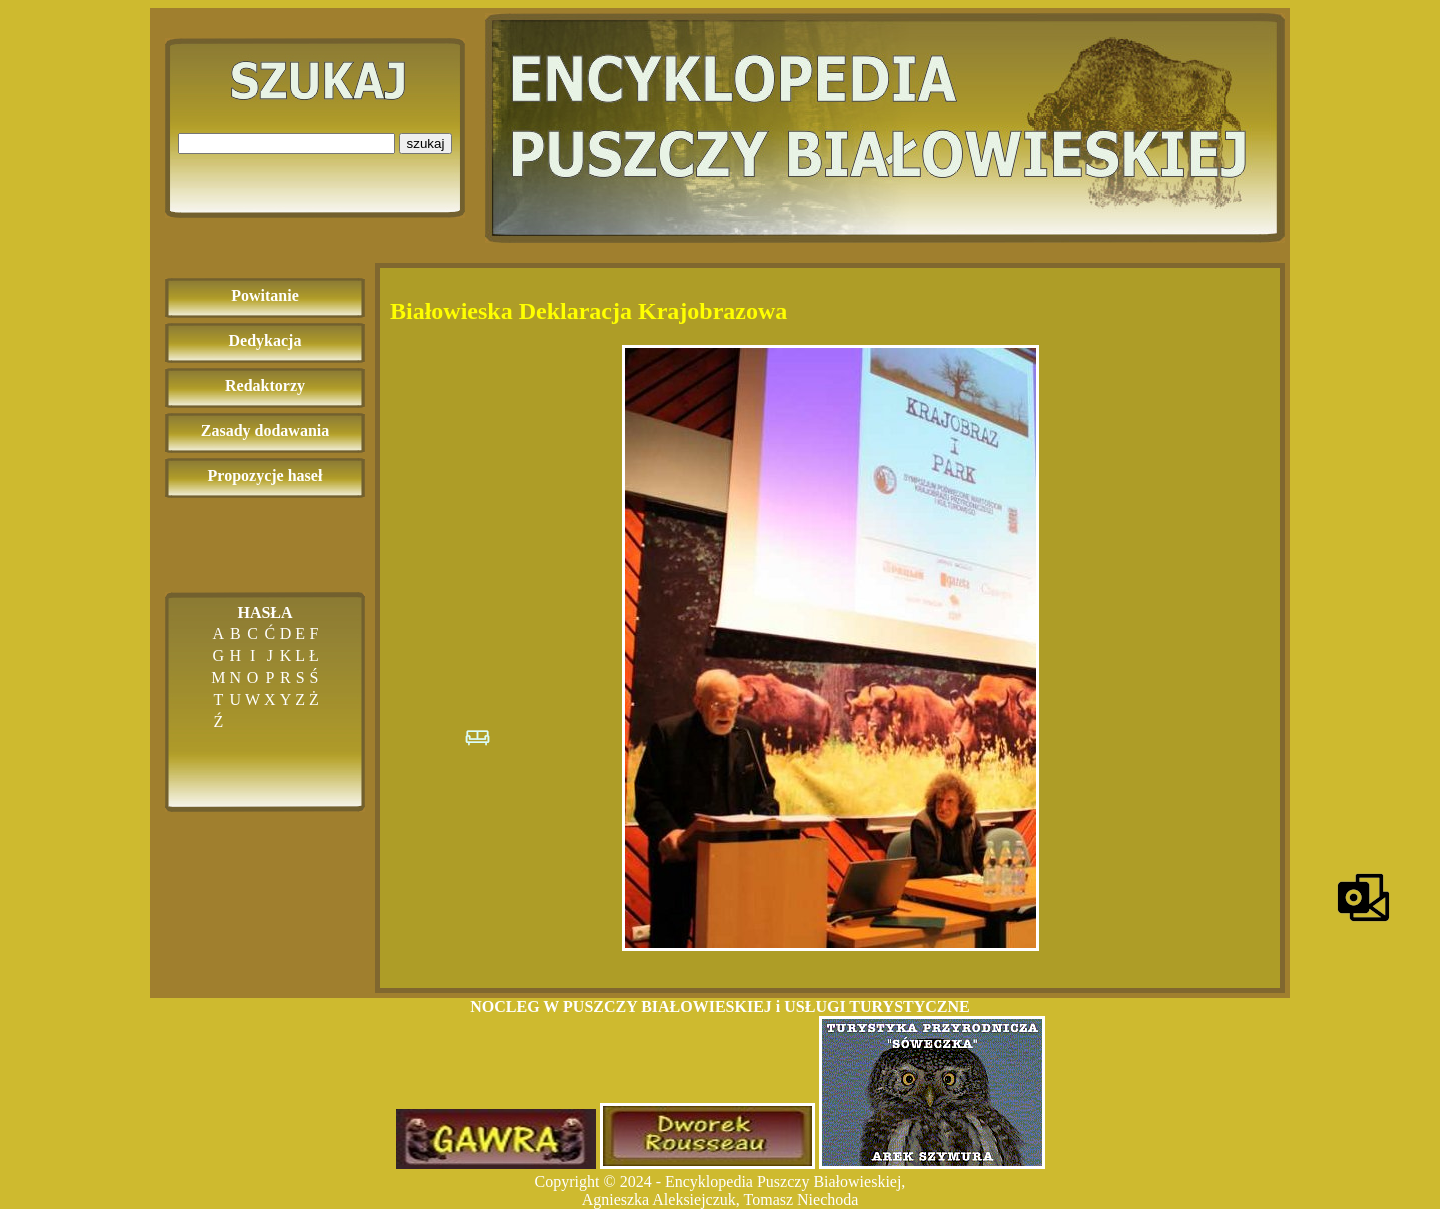  Describe the element at coordinates (1363, 897) in the screenshot. I see `open Microsoft Outlook email app` at that location.